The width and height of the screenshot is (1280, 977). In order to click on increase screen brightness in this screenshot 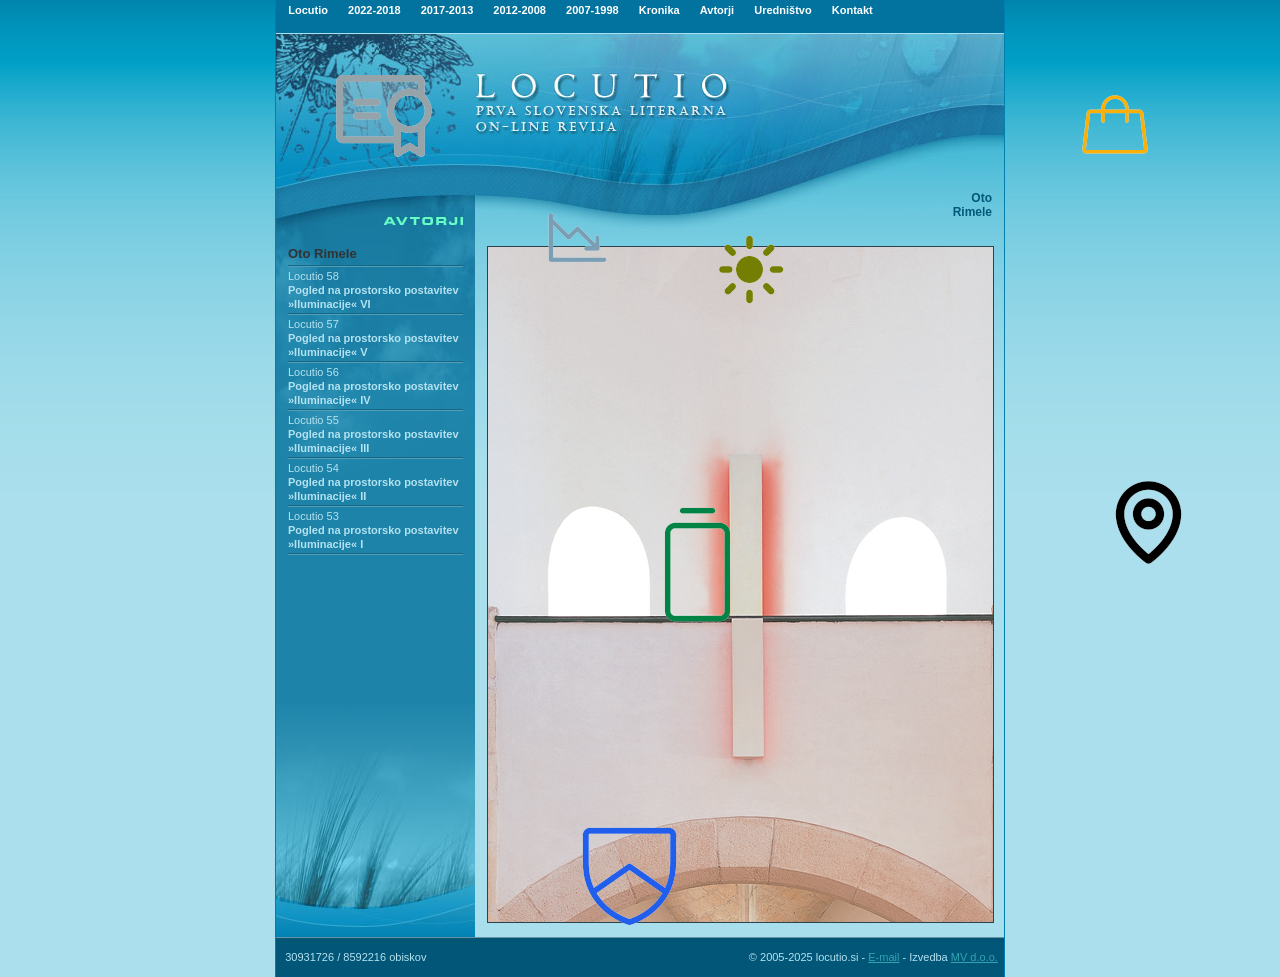, I will do `click(749, 269)`.